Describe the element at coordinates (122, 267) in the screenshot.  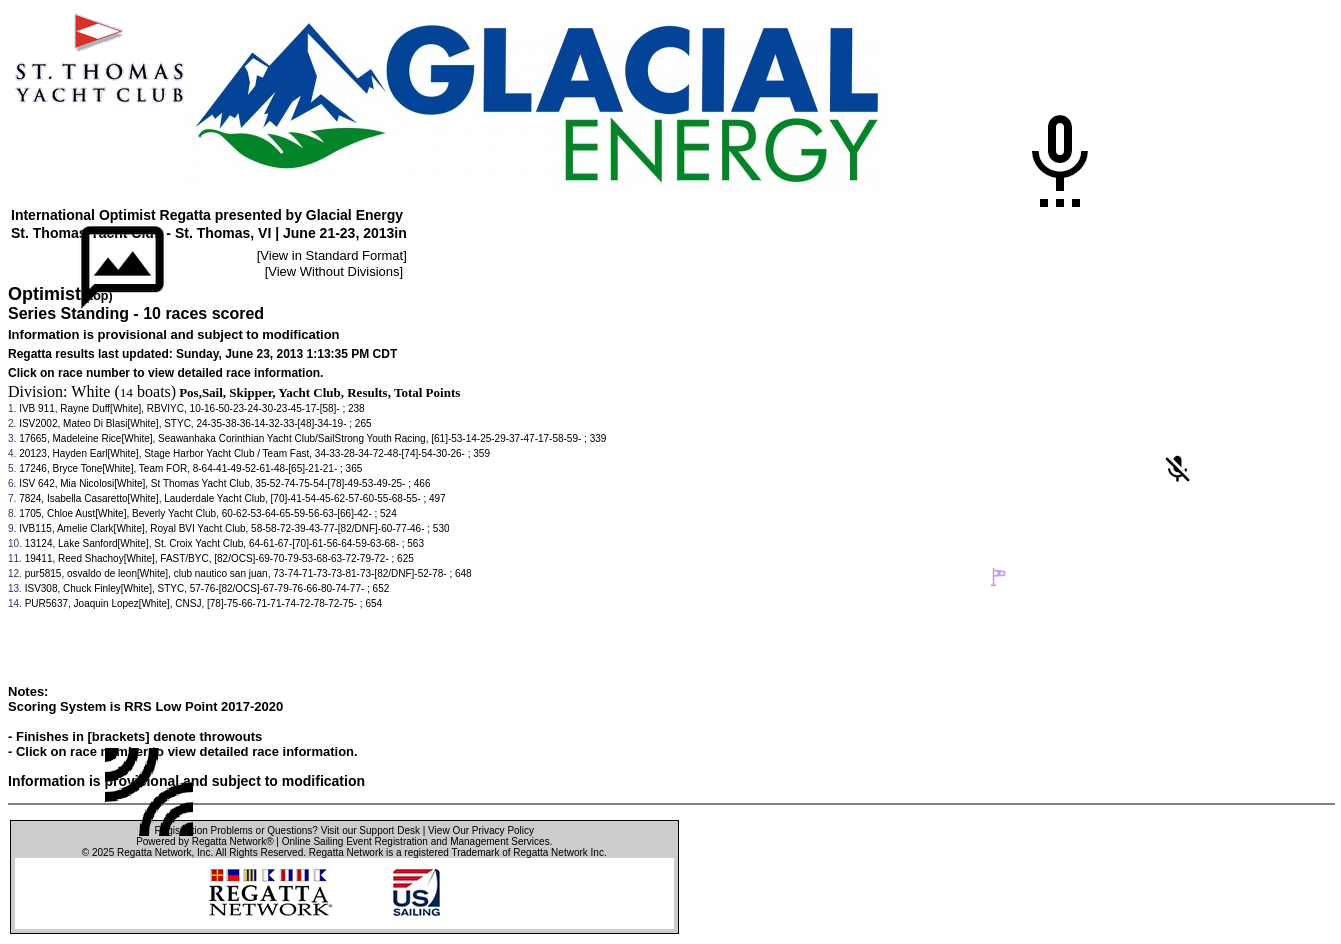
I see `send or receive a picture message` at that location.